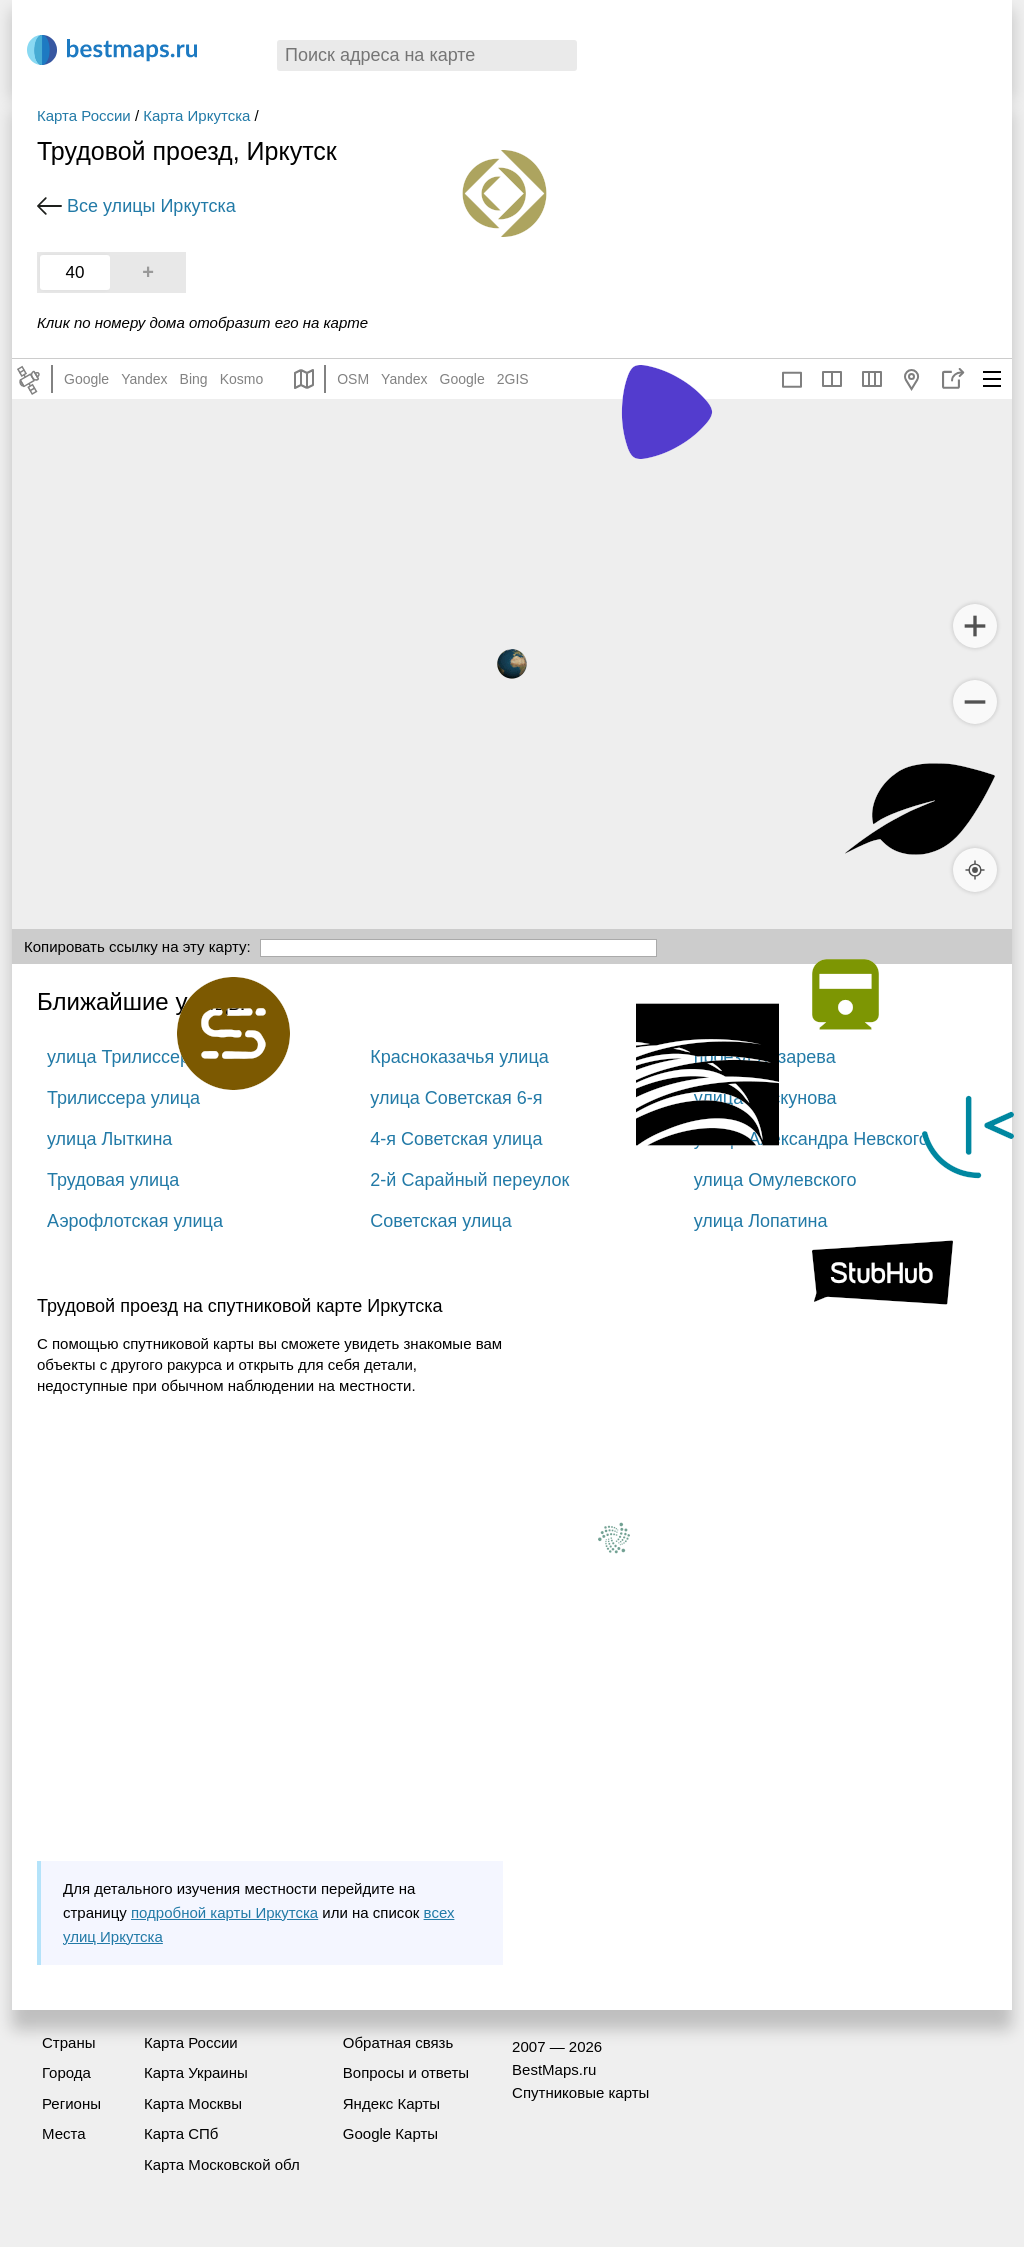 The width and height of the screenshot is (1024, 2247). What do you see at coordinates (614, 1538) in the screenshot?
I see `IOTA cryptocurrency logo` at bounding box center [614, 1538].